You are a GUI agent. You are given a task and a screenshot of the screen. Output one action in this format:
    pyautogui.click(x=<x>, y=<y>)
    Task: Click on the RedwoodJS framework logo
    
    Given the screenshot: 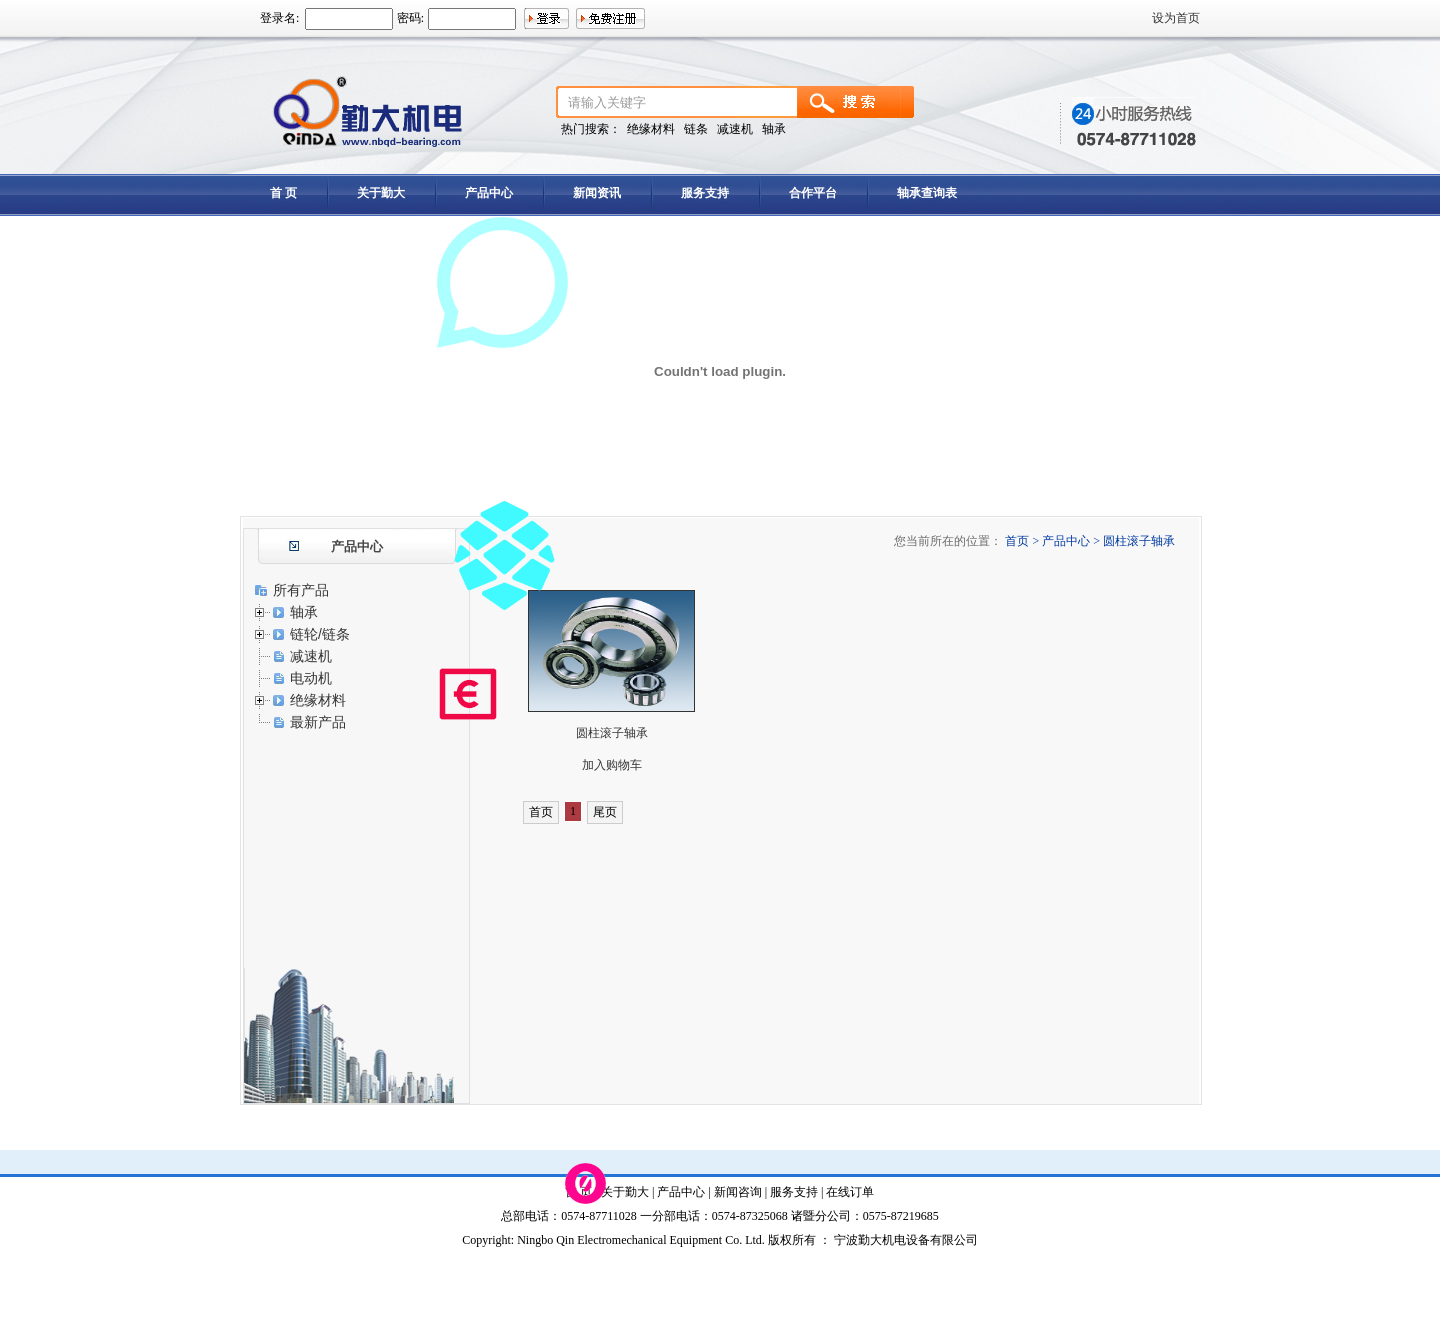 What is the action you would take?
    pyautogui.click(x=504, y=555)
    